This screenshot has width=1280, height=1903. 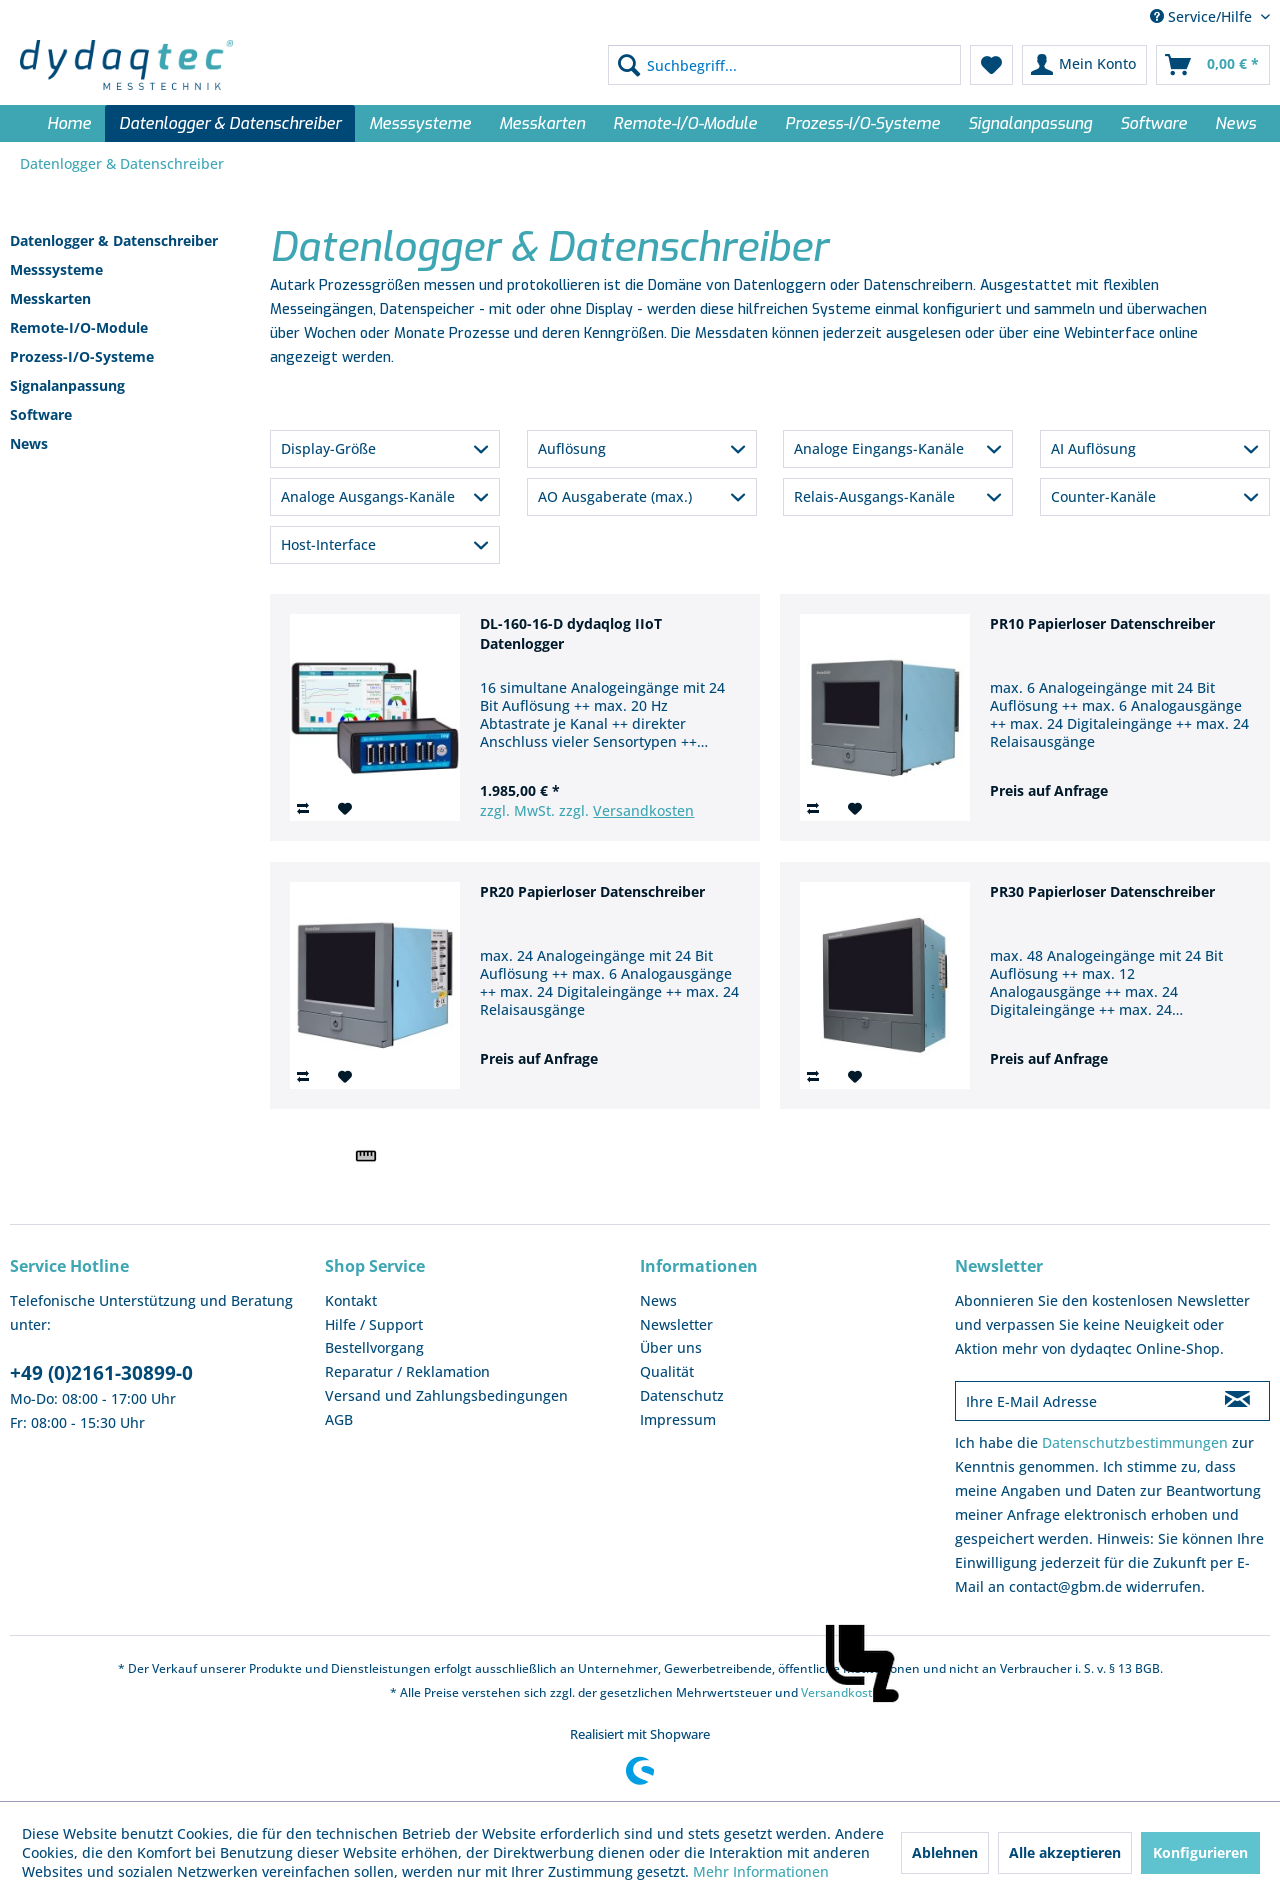 What do you see at coordinates (864, 1663) in the screenshot?
I see `indicates reduced legroom seating option` at bounding box center [864, 1663].